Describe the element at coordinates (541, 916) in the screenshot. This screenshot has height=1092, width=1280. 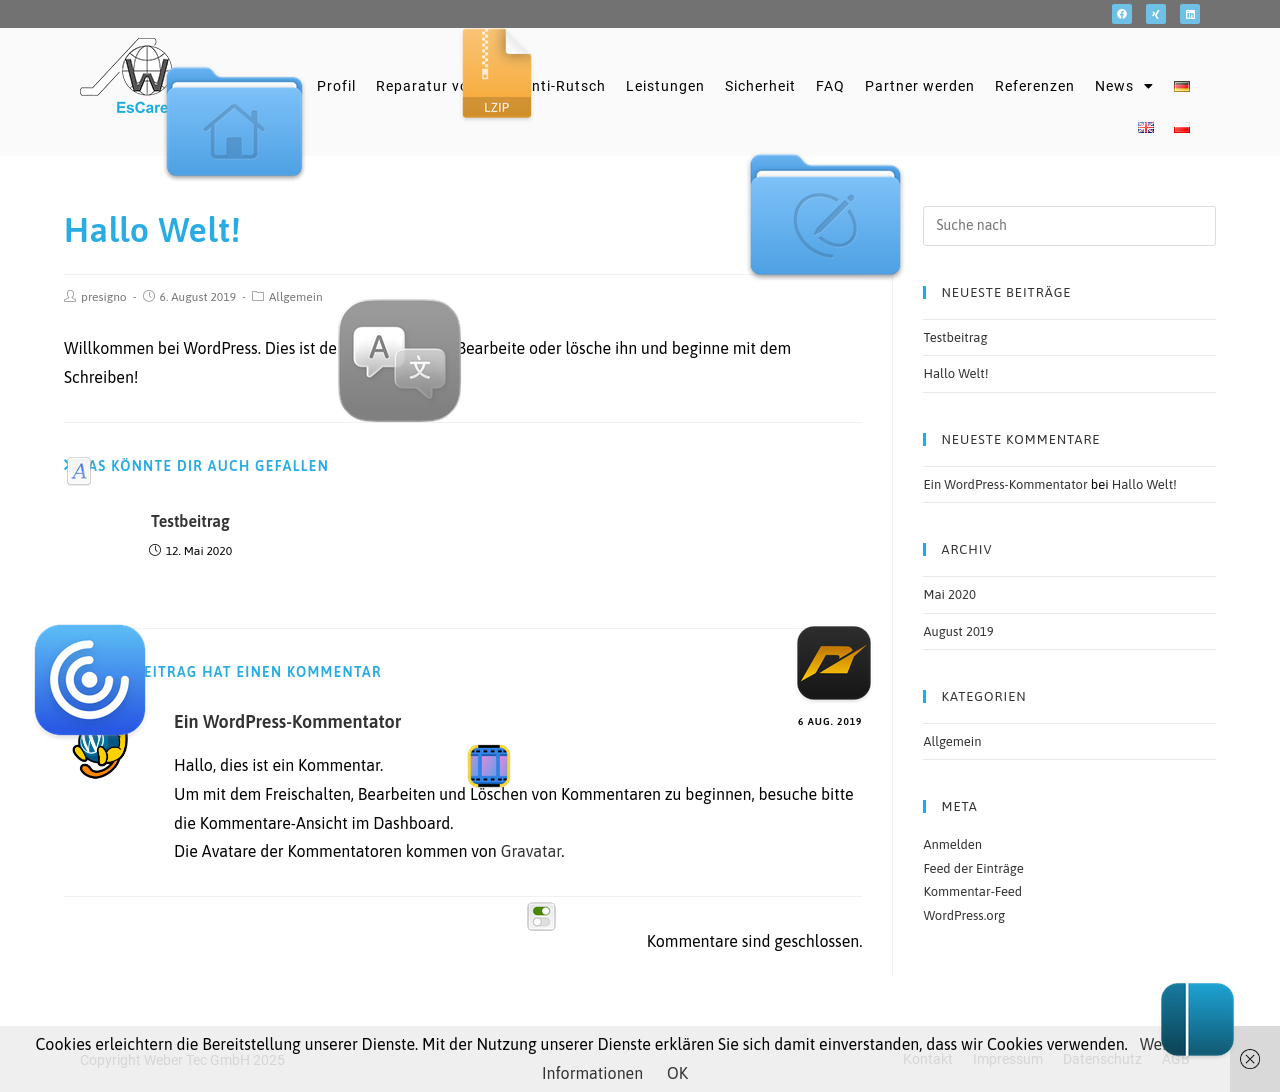
I see `open desktop preferences or settings` at that location.